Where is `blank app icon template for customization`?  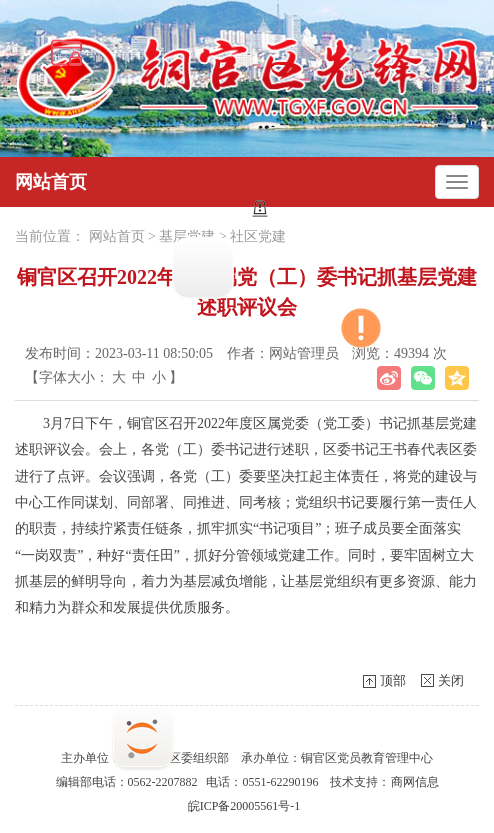
blank app icon template for customization is located at coordinates (203, 268).